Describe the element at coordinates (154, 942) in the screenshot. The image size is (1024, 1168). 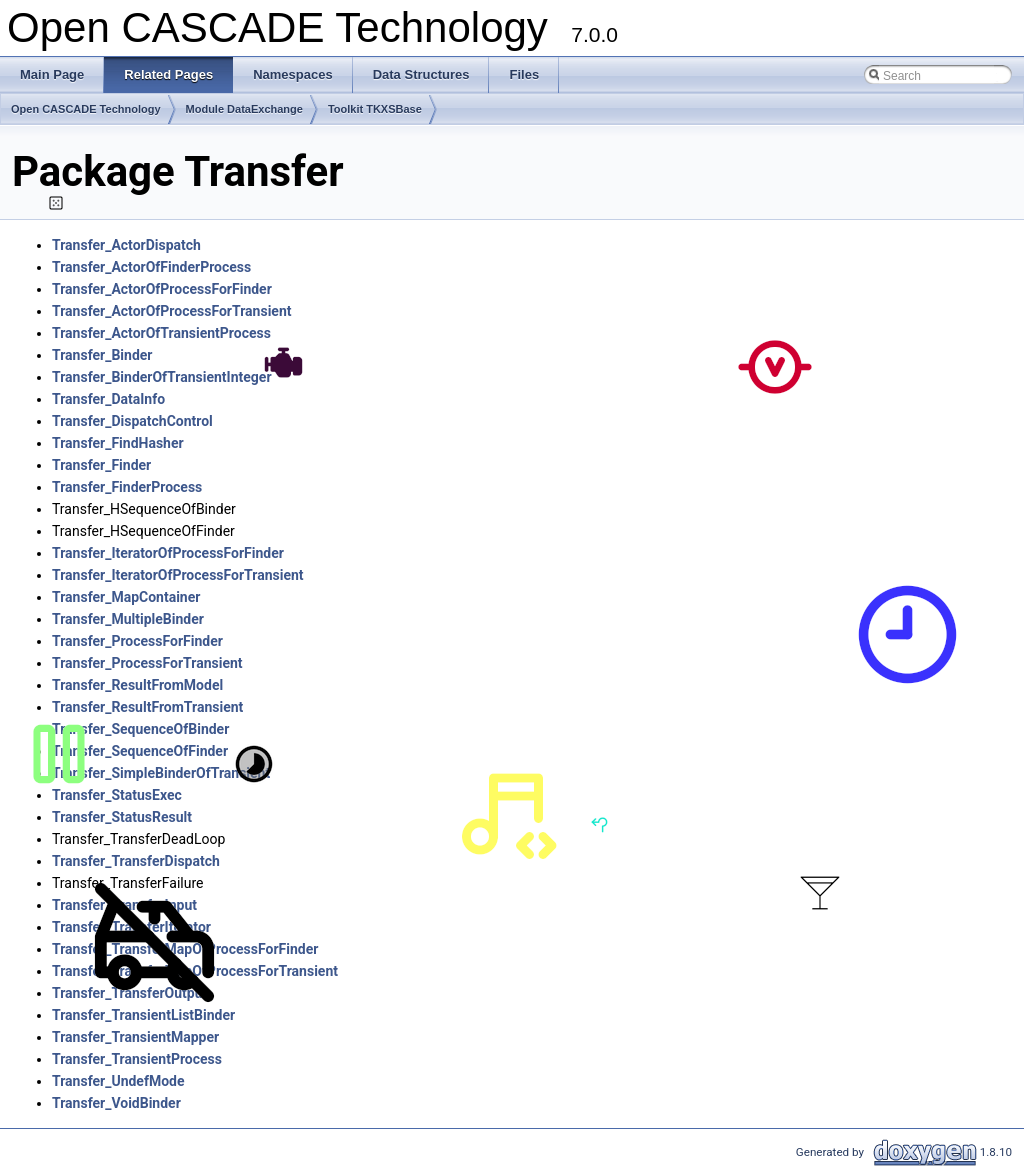
I see `vehicle unavailable or disabled` at that location.